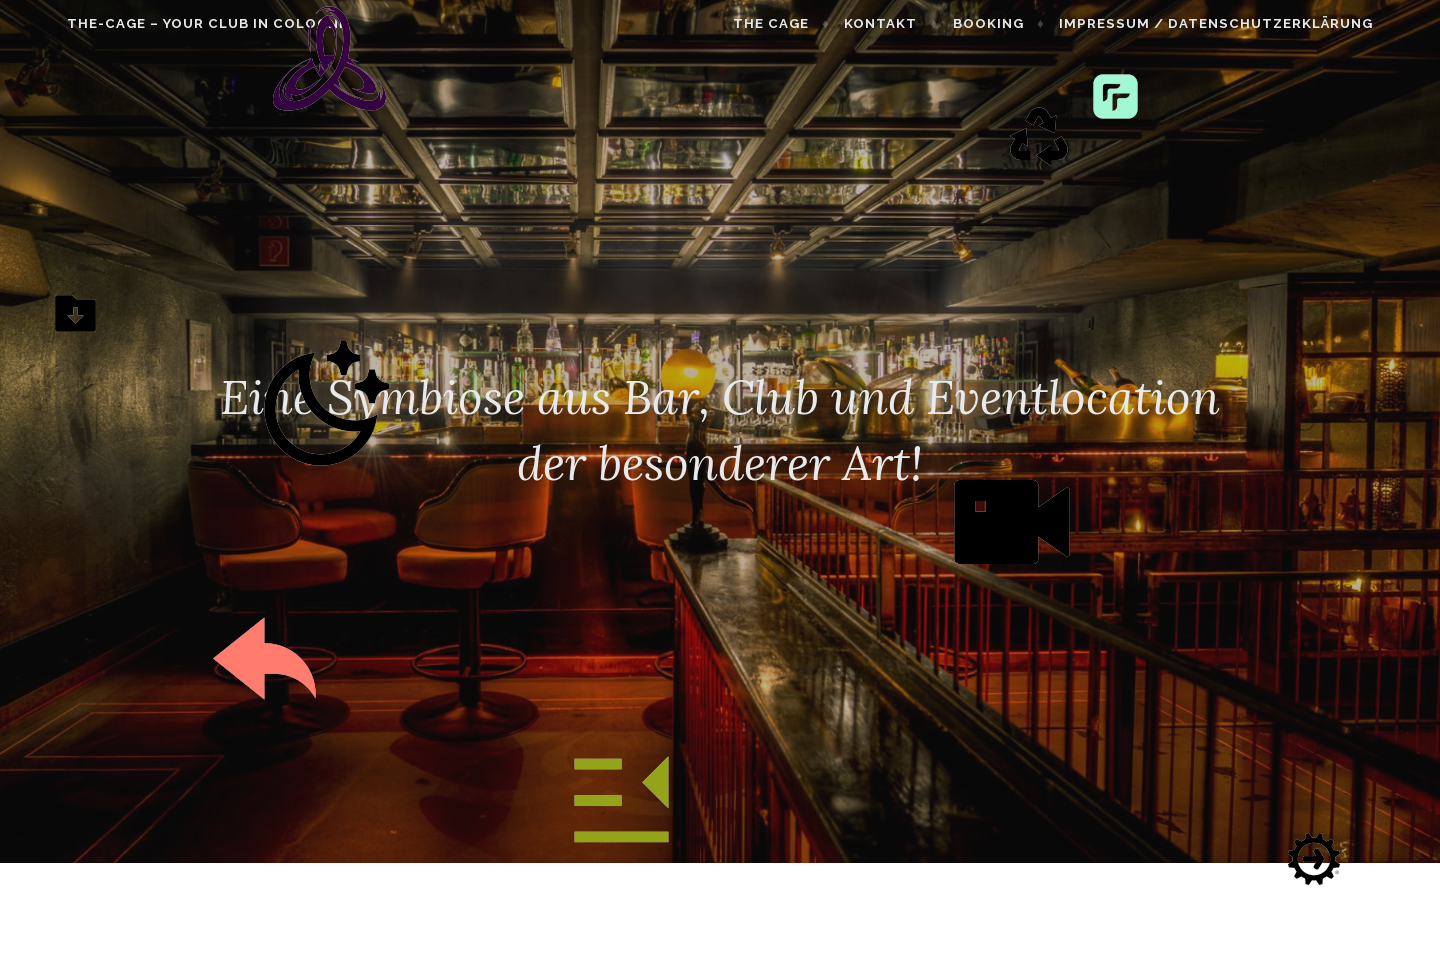 This screenshot has height=956, width=1440. Describe the element at coordinates (329, 58) in the screenshot. I see `treyarch game studio logo` at that location.